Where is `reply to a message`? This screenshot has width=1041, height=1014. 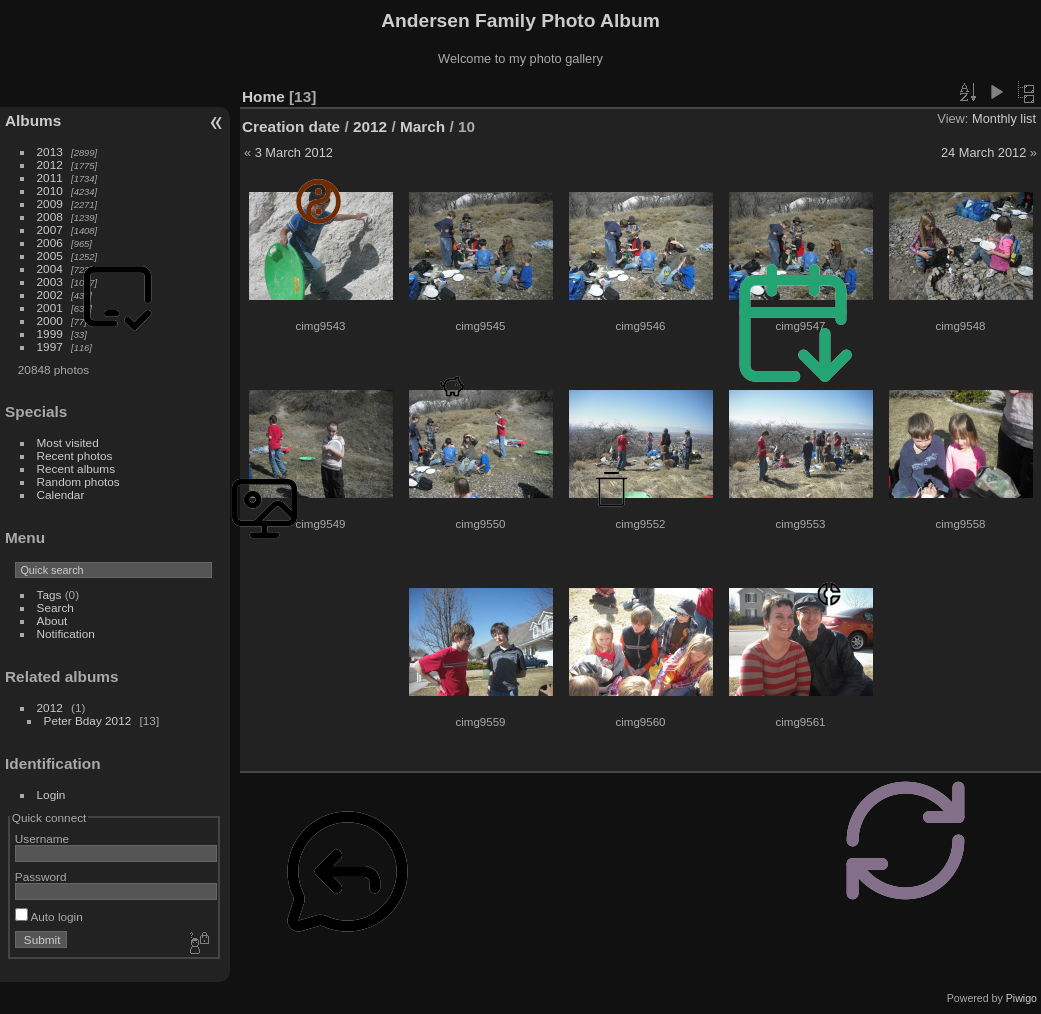
reply to a message is located at coordinates (347, 871).